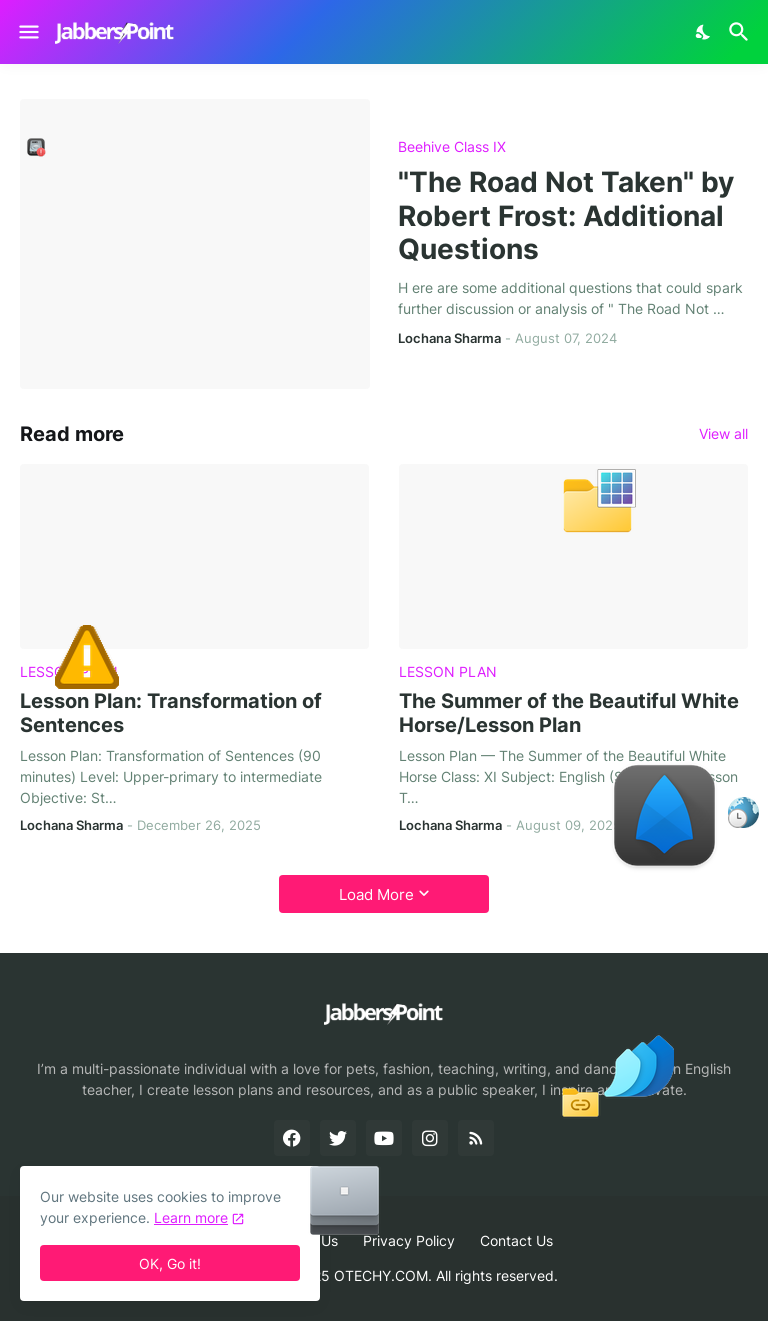  What do you see at coordinates (580, 1103) in the screenshot?
I see `open folder containing saved links or shortcuts` at bounding box center [580, 1103].